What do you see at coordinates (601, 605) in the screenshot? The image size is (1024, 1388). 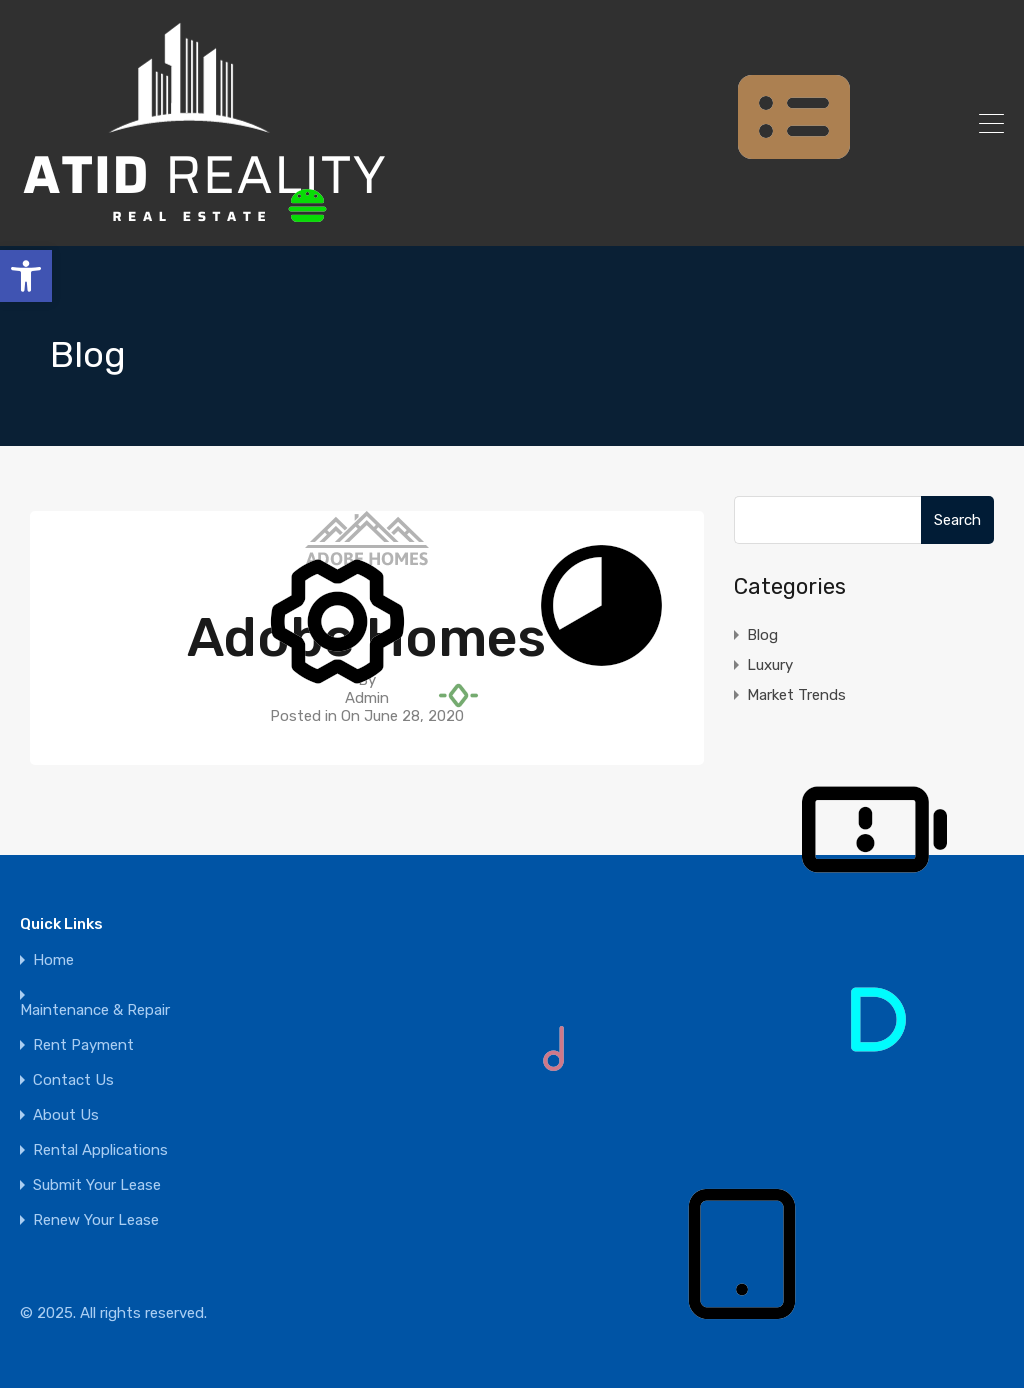 I see `indicates 66% progress or completion` at bounding box center [601, 605].